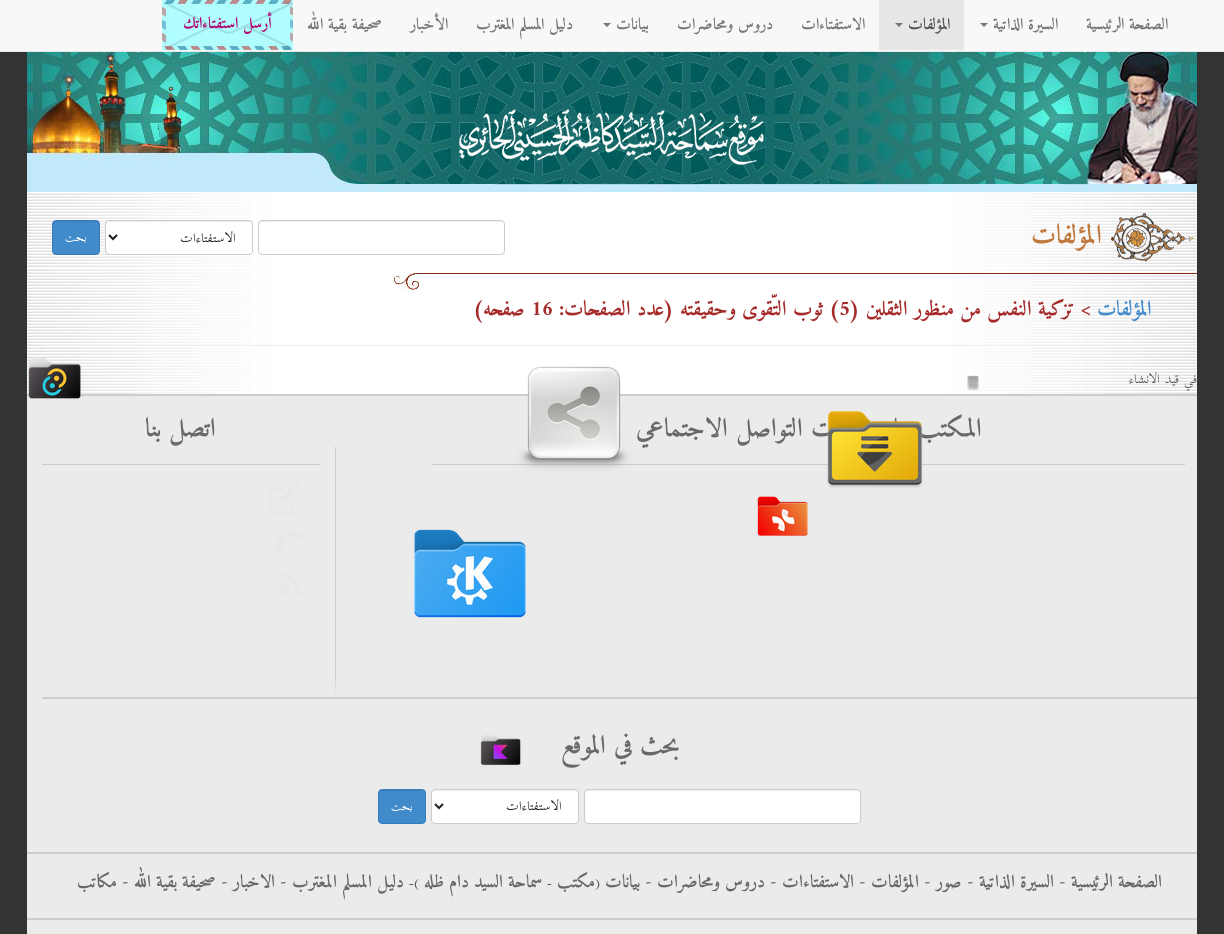  Describe the element at coordinates (500, 750) in the screenshot. I see `open kotlin project folder` at that location.